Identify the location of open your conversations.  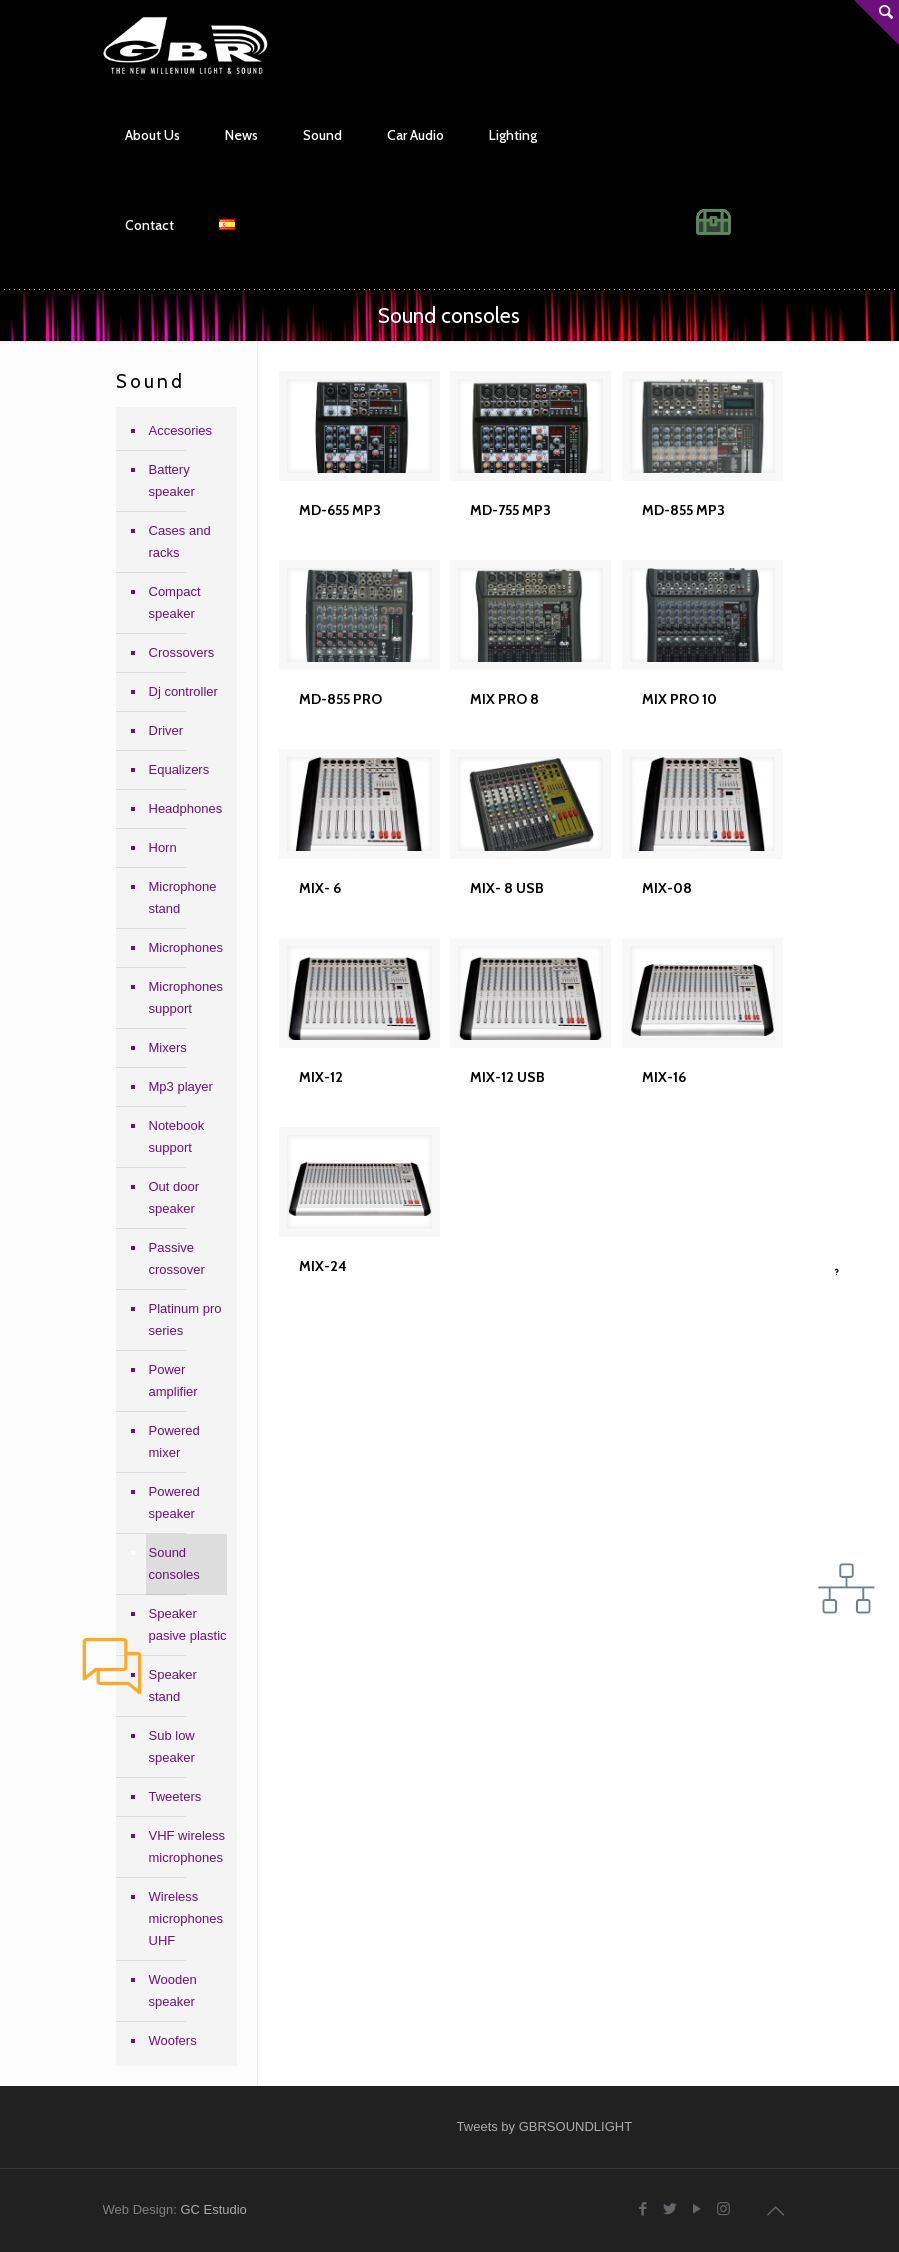
(112, 1665).